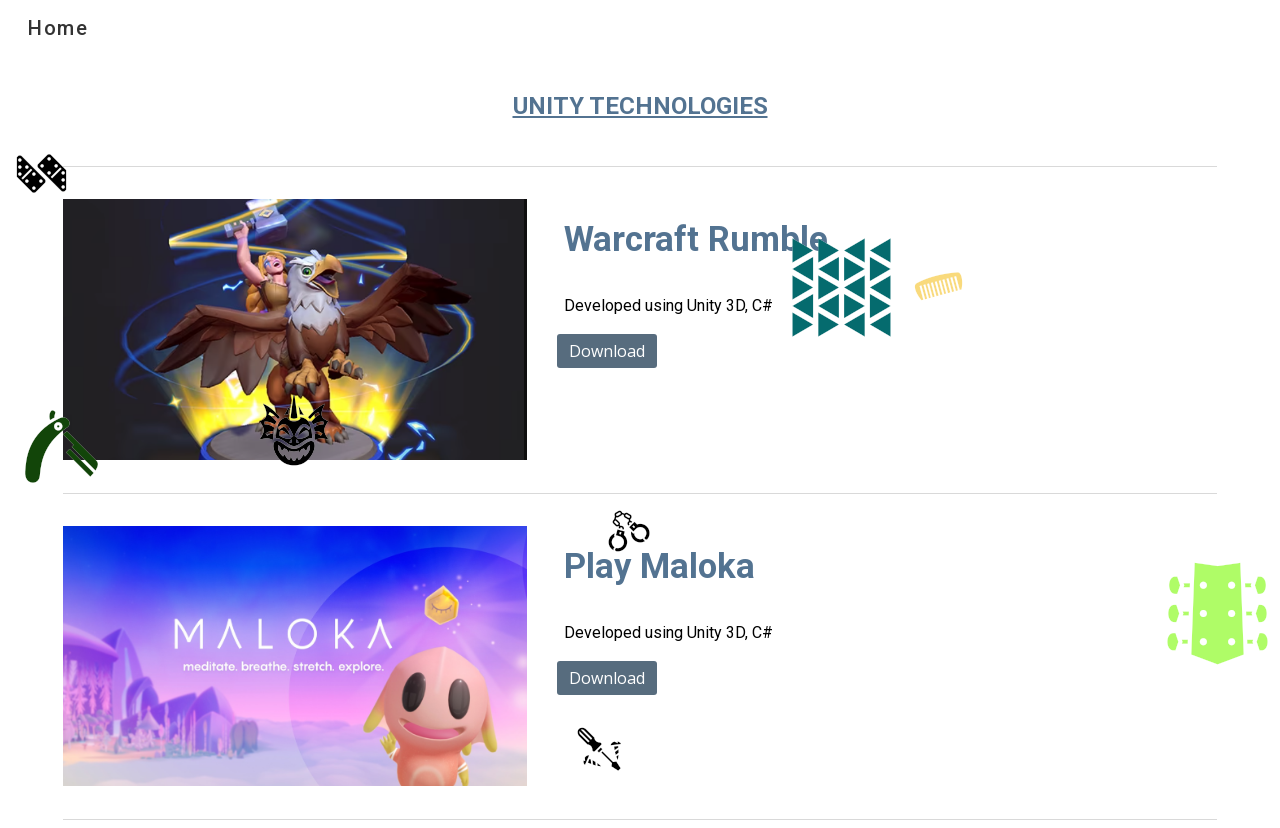 Image resolution: width=1280 pixels, height=828 pixels. I want to click on access grooming or personal care settings, so click(938, 286).